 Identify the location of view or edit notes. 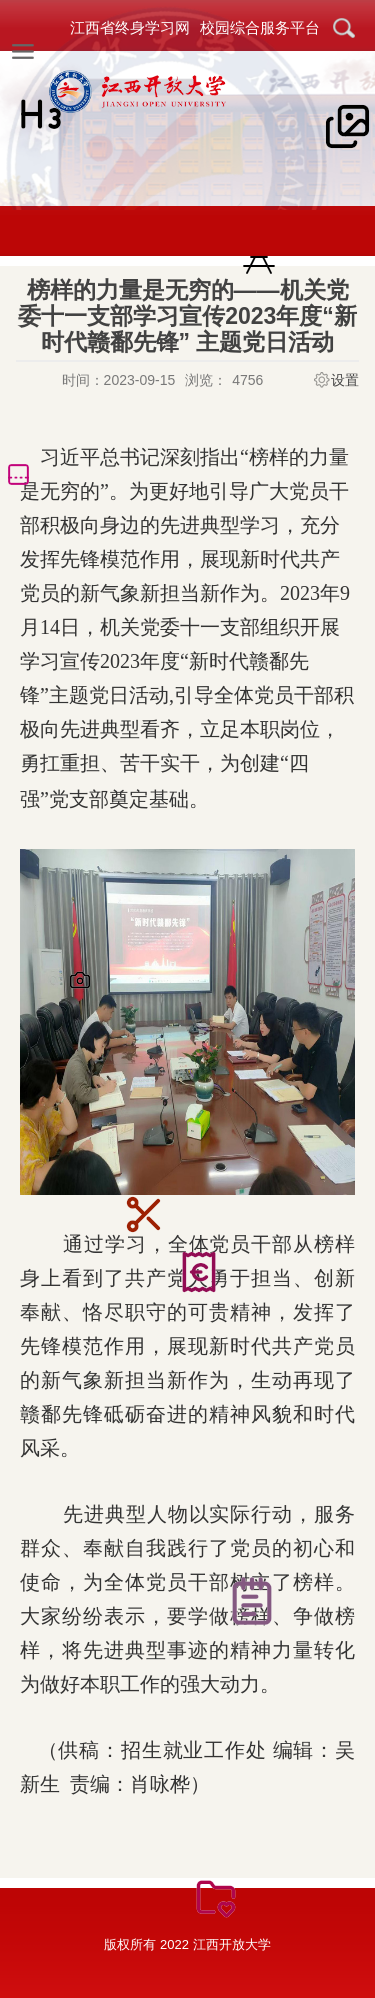
(252, 1601).